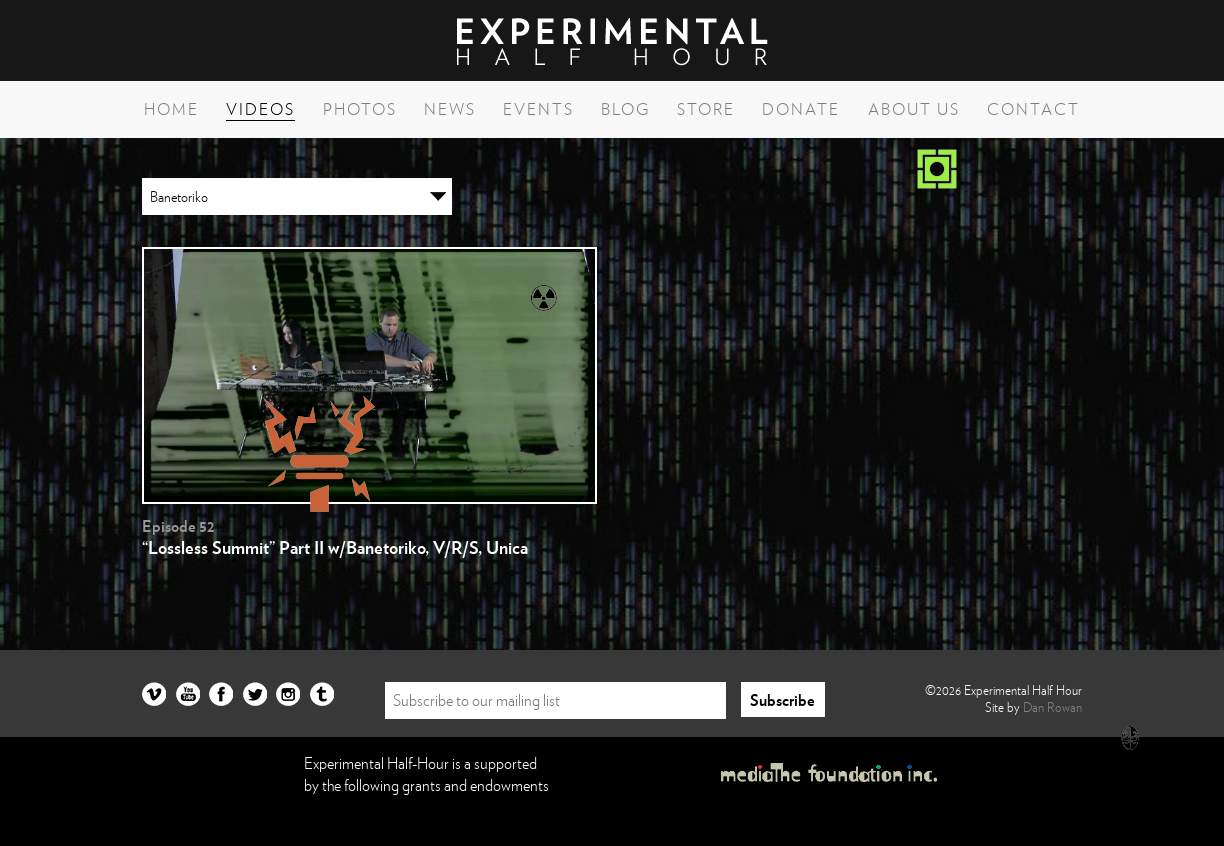 The width and height of the screenshot is (1224, 846). I want to click on indicates radioactive or hazardous material warning, so click(544, 298).